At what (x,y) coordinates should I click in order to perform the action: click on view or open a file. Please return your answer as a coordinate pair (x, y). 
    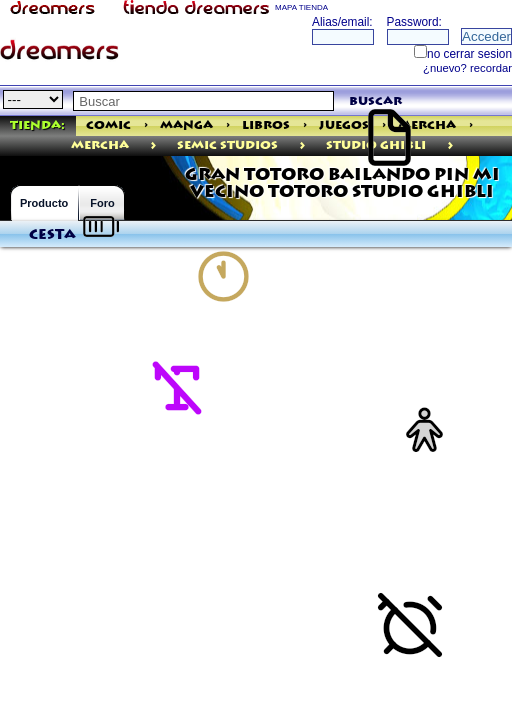
    Looking at the image, I should click on (389, 137).